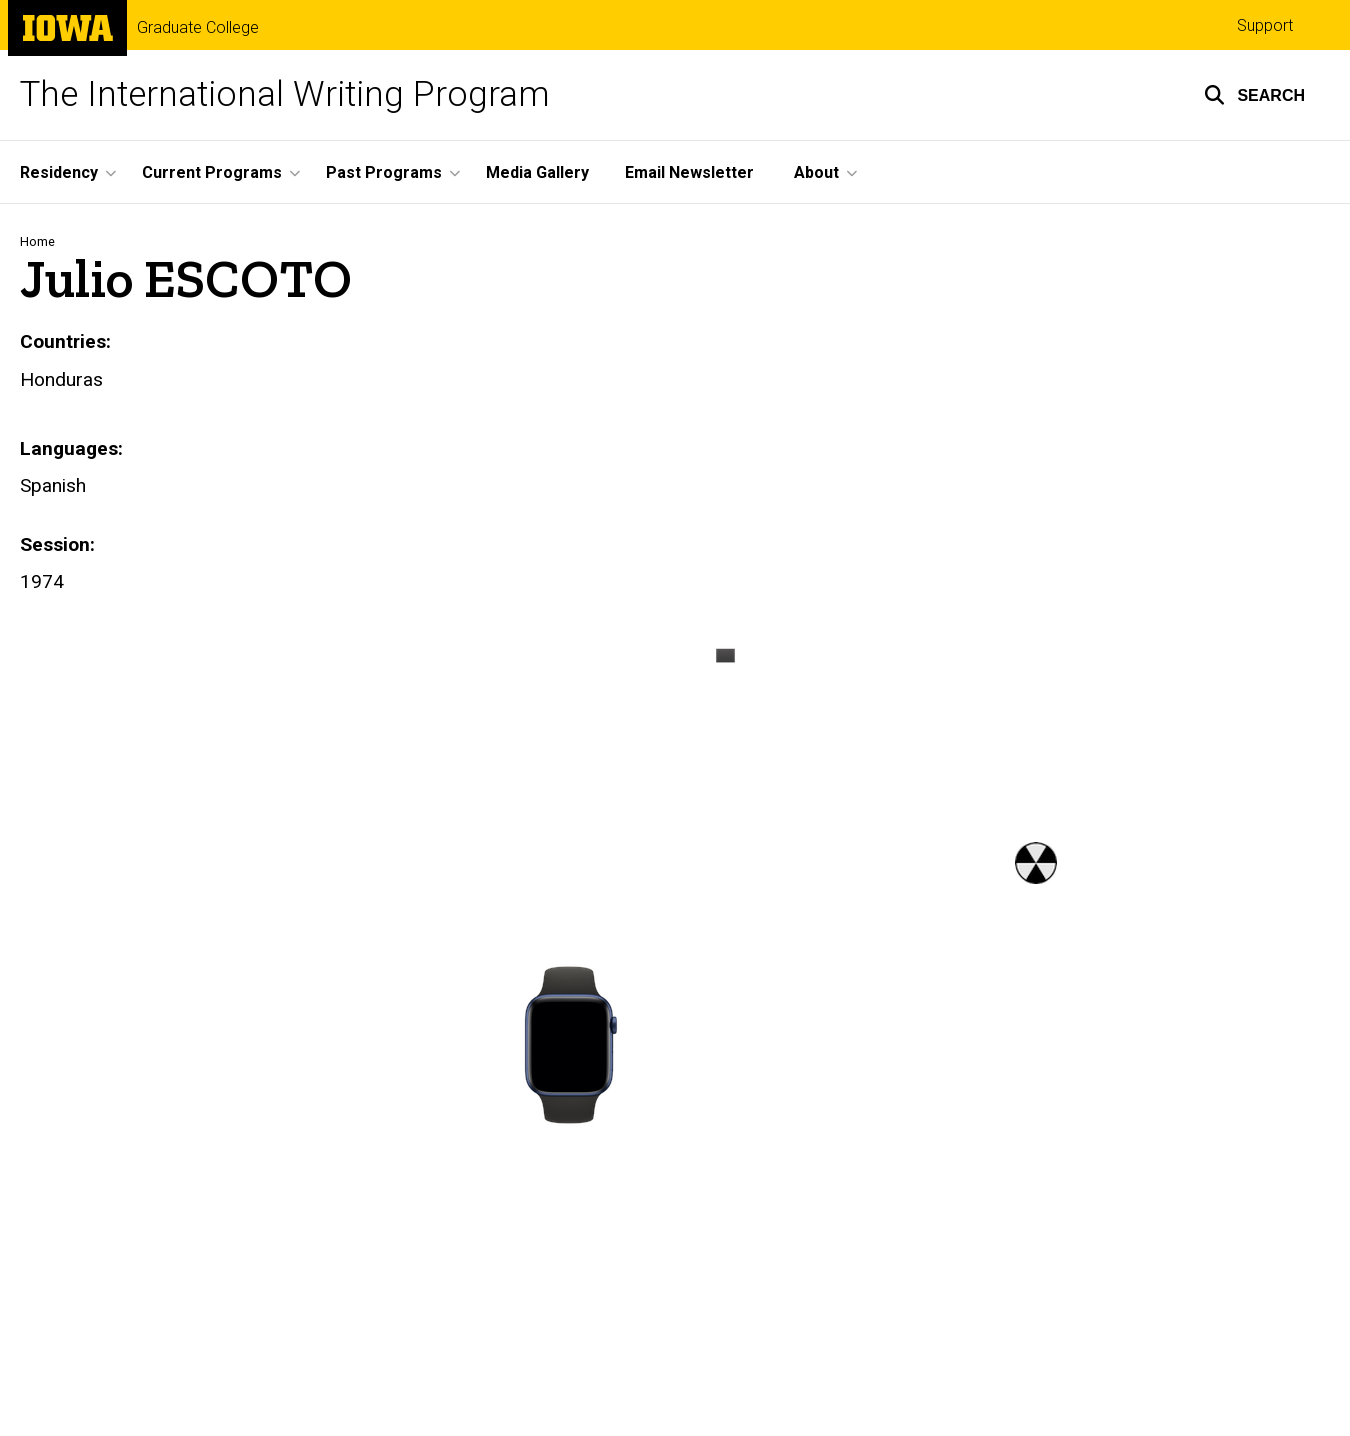 The height and width of the screenshot is (1436, 1350). What do you see at coordinates (569, 1045) in the screenshot?
I see `apple watch series 6 device icon` at bounding box center [569, 1045].